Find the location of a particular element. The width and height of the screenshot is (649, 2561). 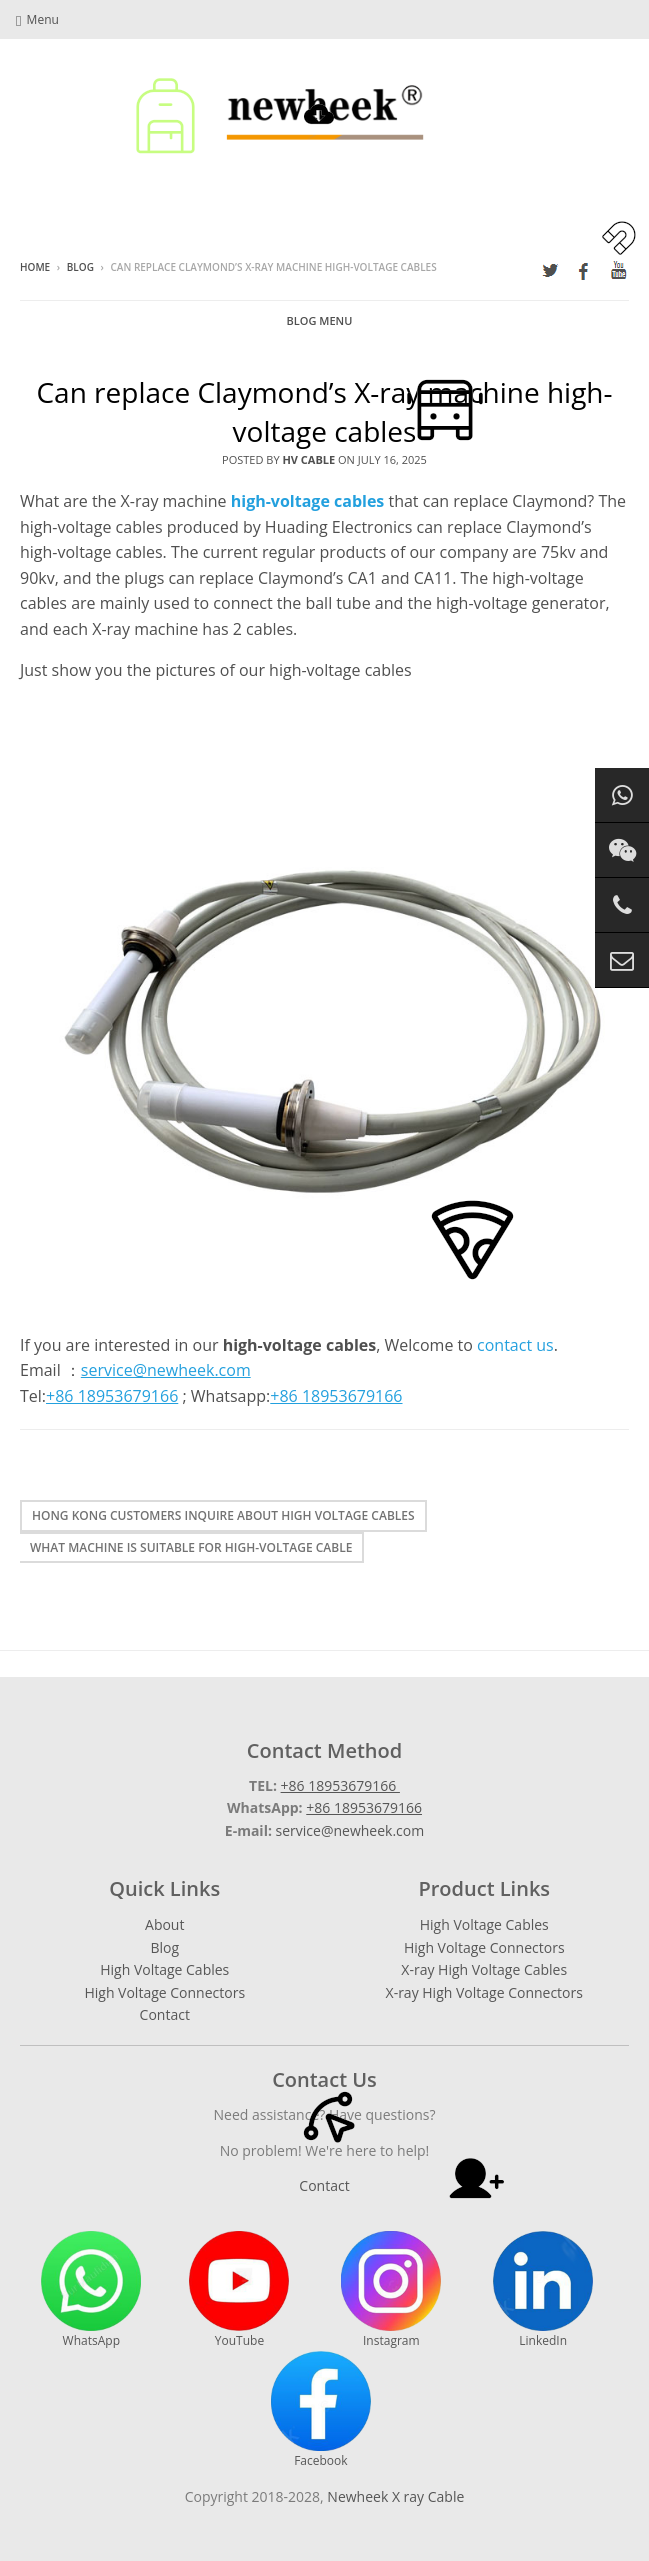

attract or pull related items together is located at coordinates (619, 237).